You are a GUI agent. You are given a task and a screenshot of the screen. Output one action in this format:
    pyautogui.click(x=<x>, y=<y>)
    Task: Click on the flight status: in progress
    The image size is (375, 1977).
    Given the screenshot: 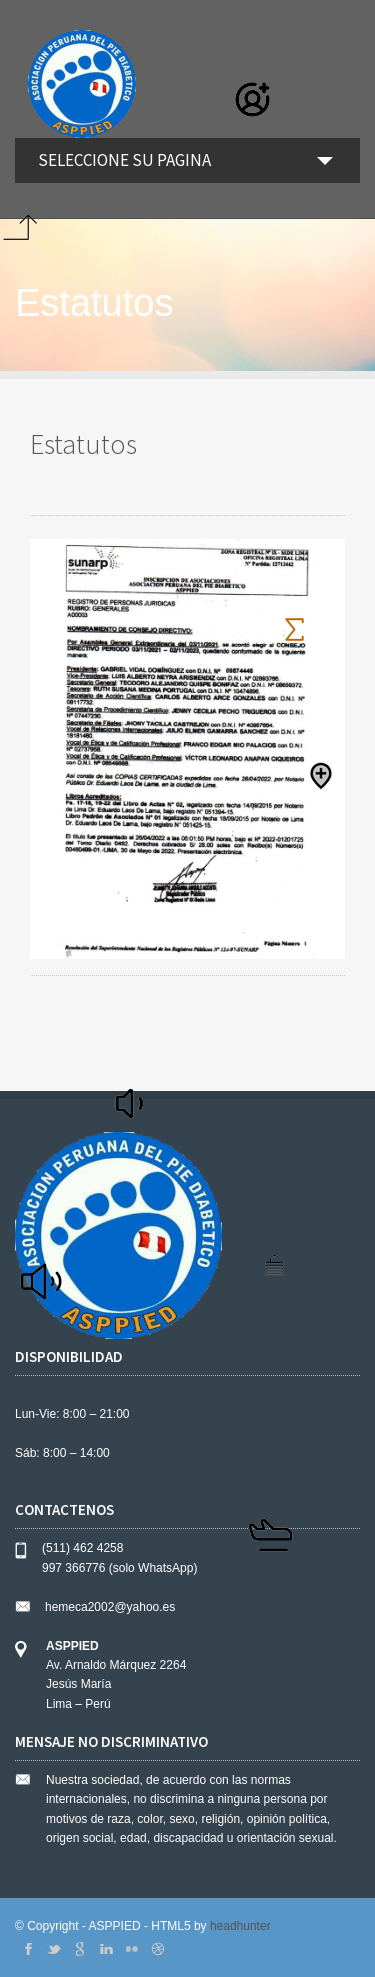 What is the action you would take?
    pyautogui.click(x=270, y=1533)
    